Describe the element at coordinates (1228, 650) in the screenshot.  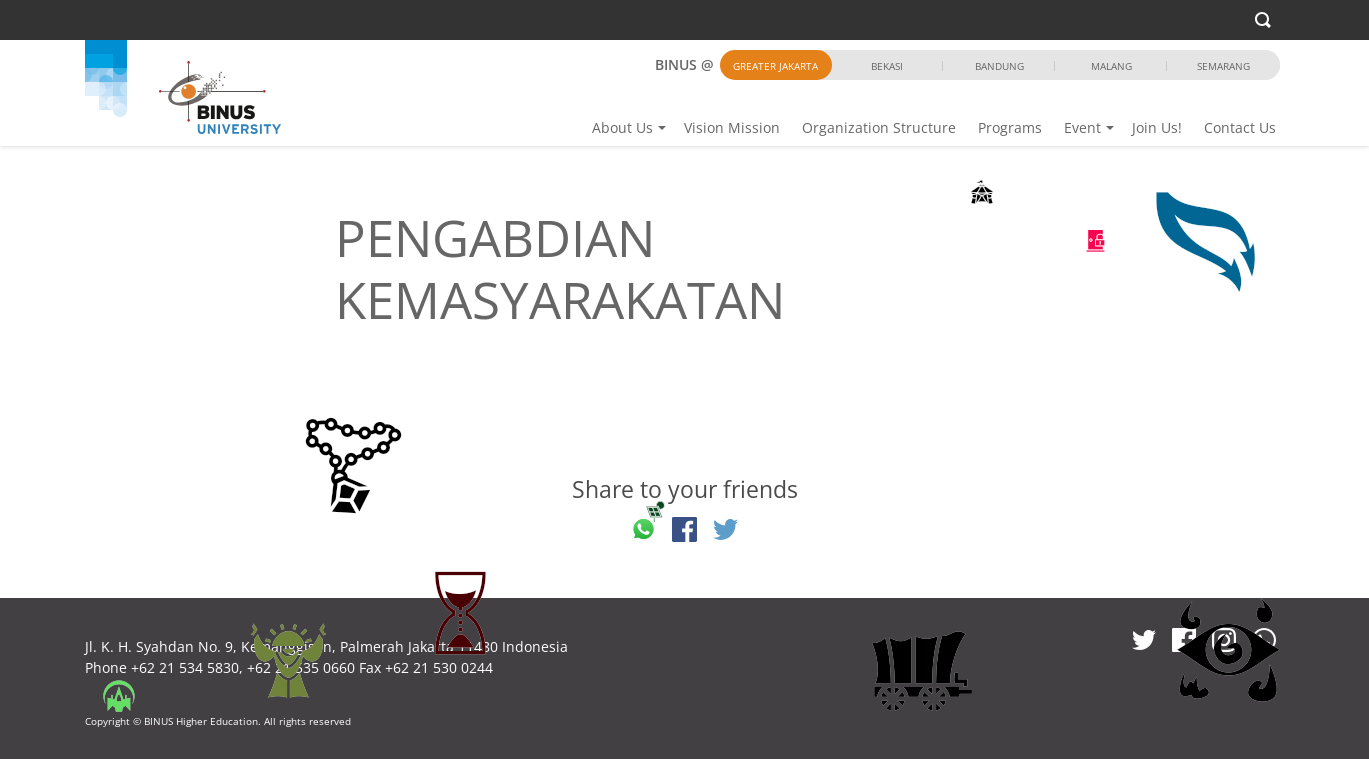
I see `activate fire vision or enhanced sight ability` at that location.